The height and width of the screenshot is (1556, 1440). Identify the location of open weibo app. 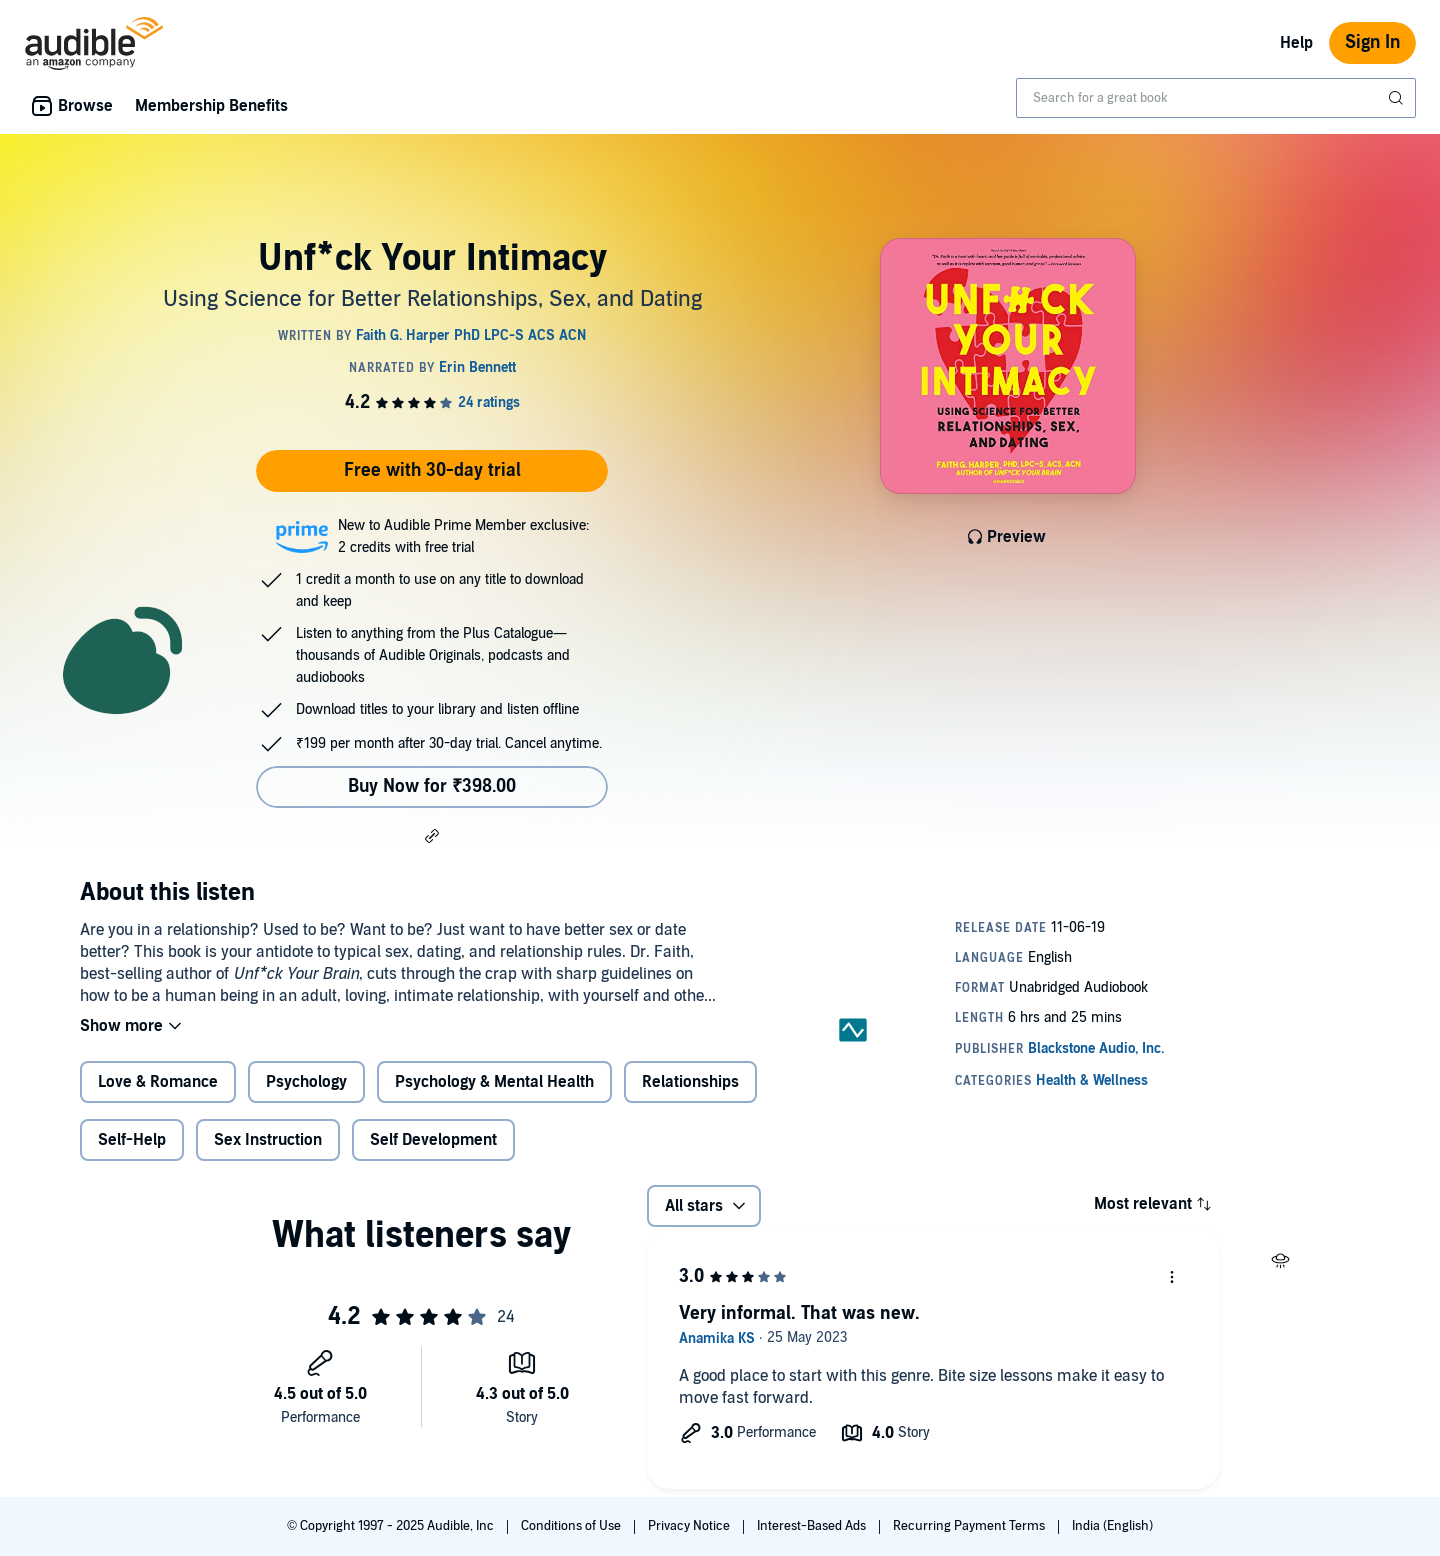
(122, 660).